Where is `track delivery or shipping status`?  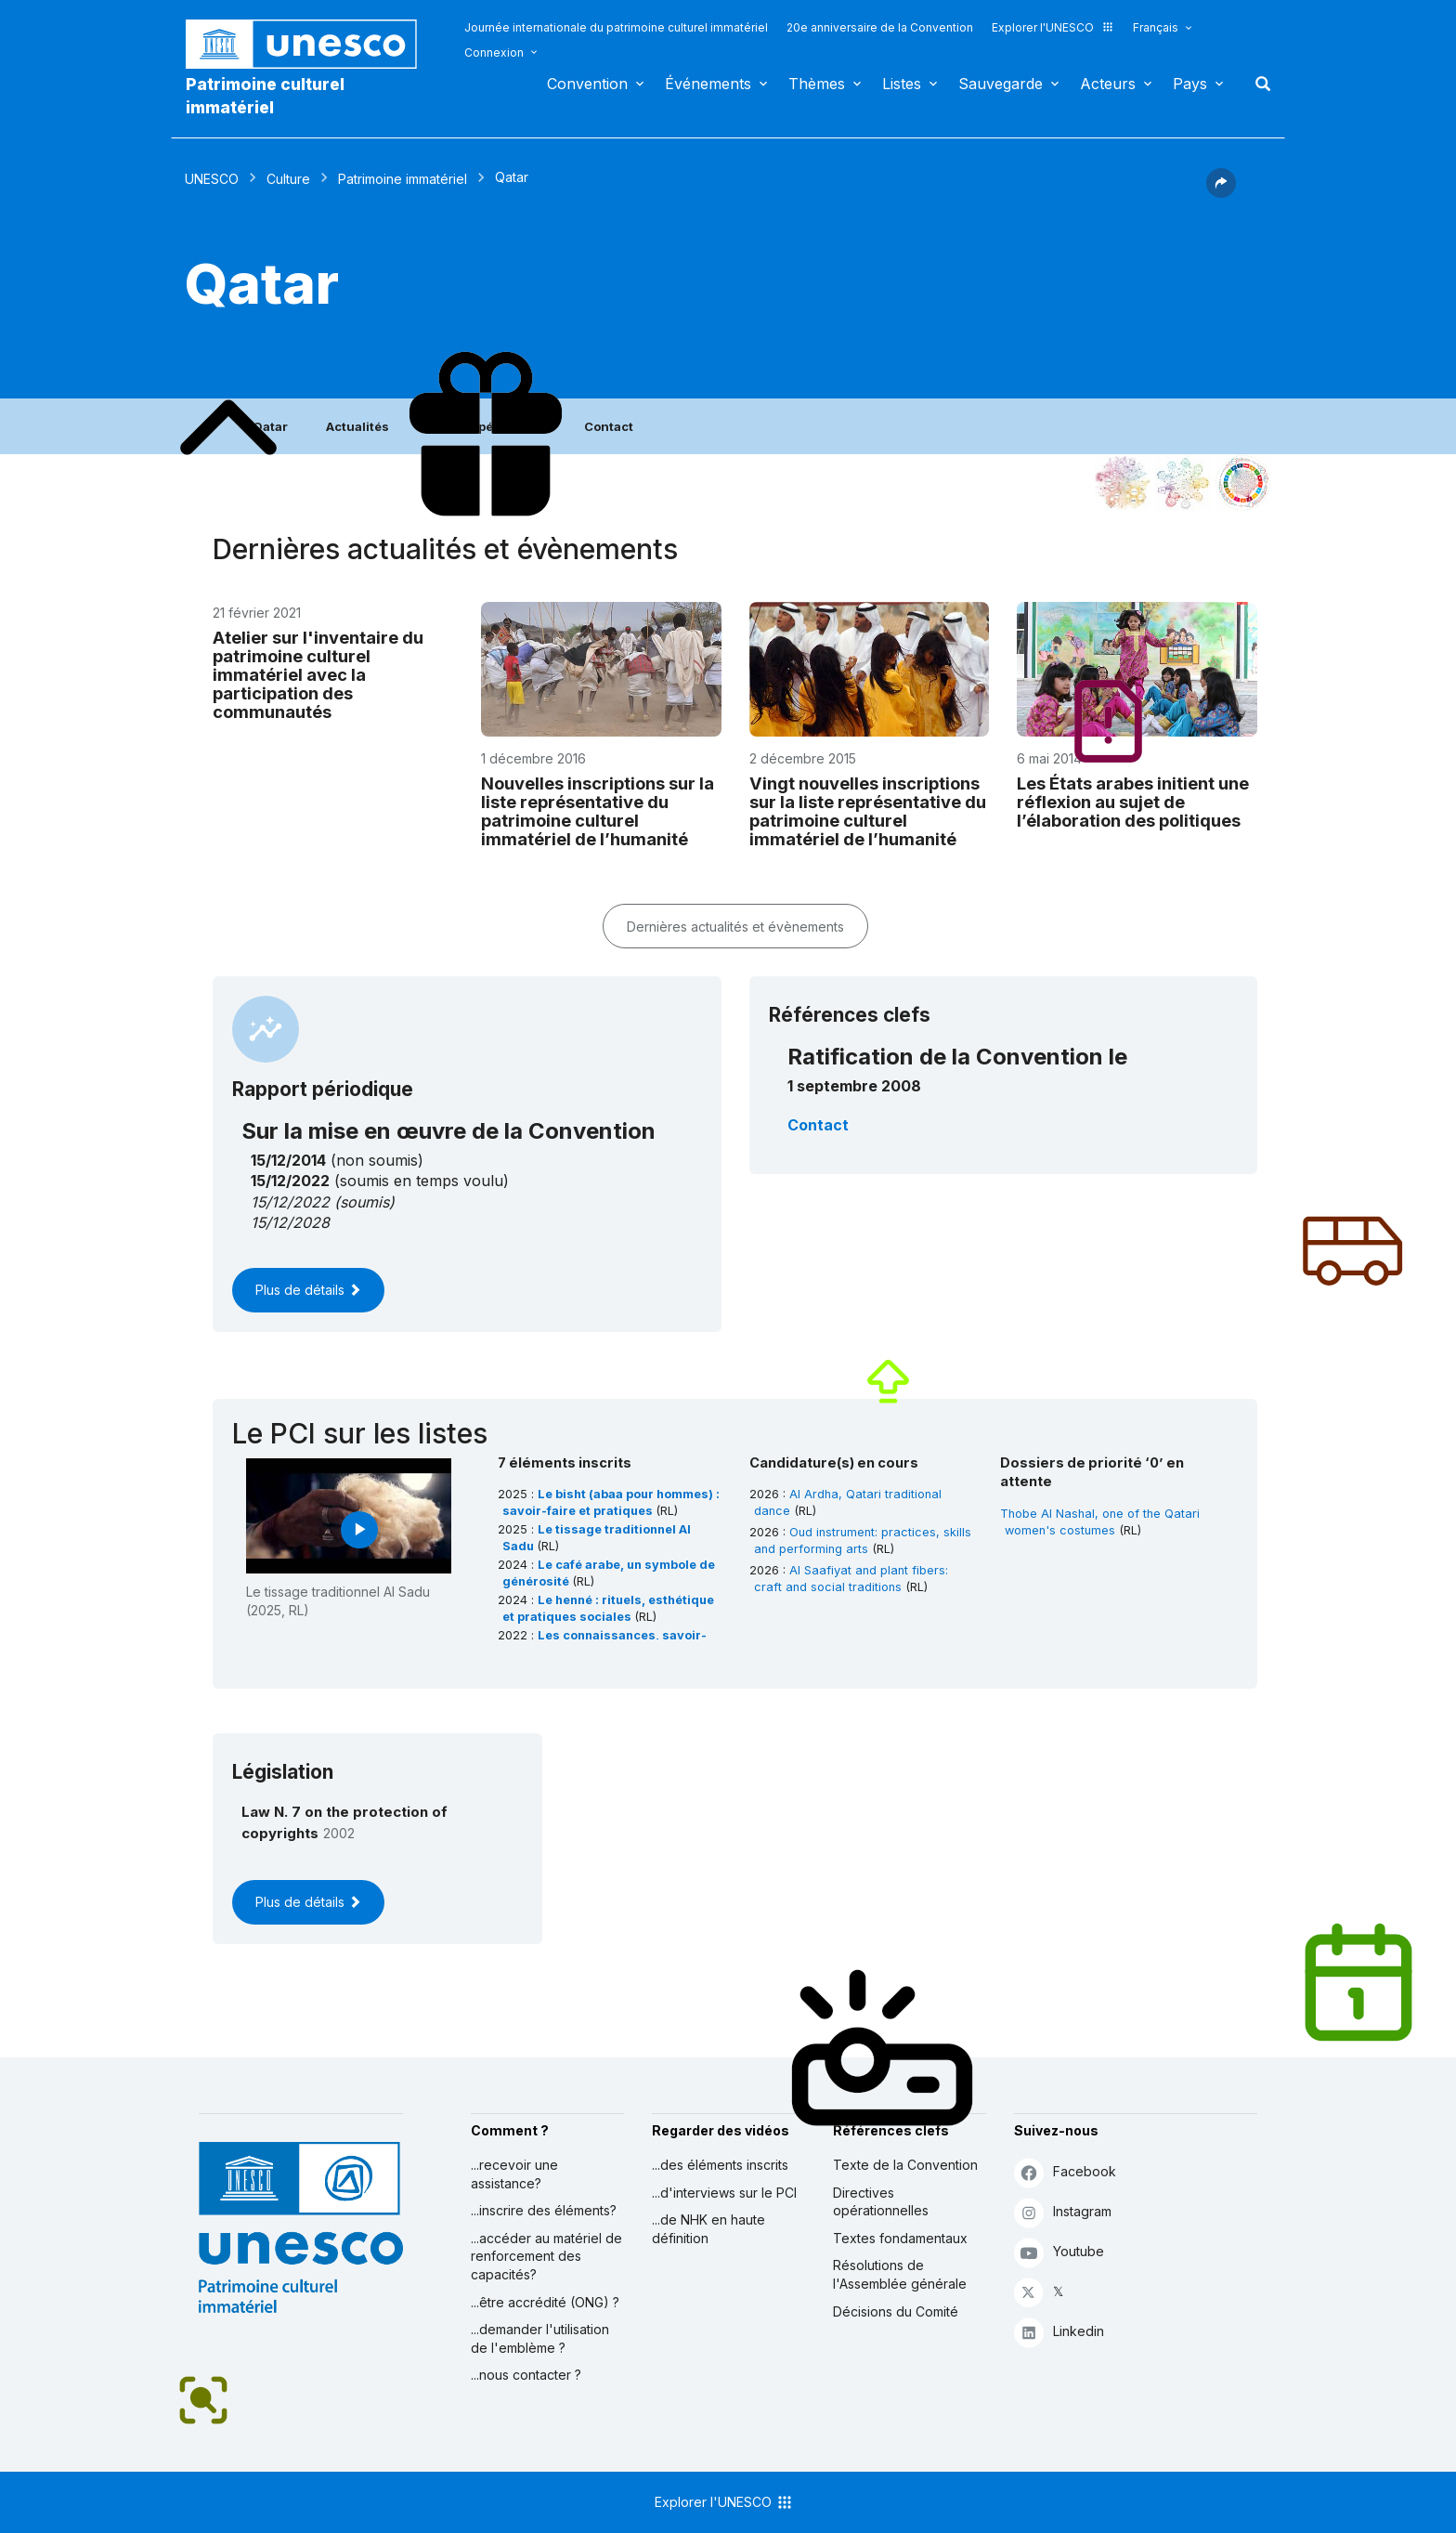
track delivery or shipping status is located at coordinates (1349, 1249).